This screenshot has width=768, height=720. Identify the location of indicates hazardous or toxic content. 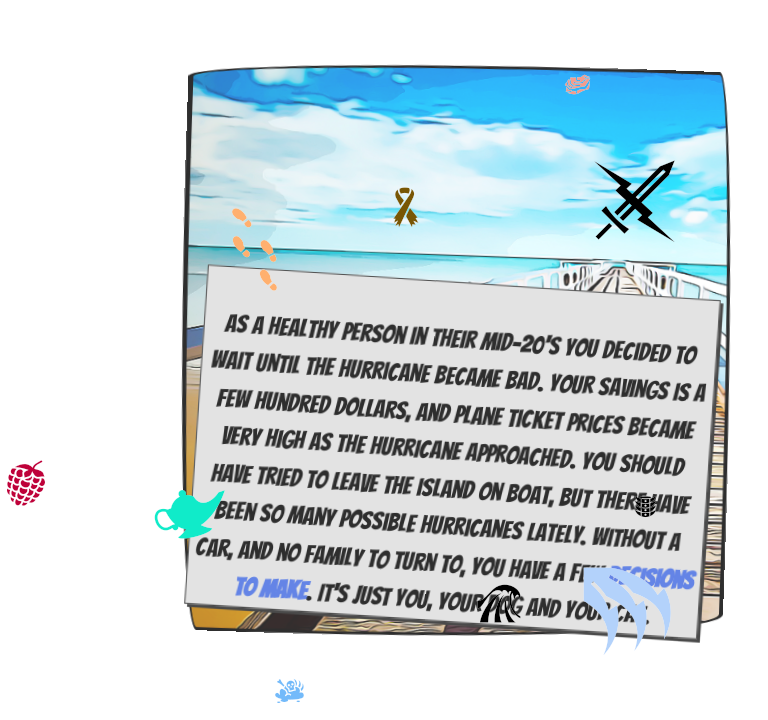
(289, 688).